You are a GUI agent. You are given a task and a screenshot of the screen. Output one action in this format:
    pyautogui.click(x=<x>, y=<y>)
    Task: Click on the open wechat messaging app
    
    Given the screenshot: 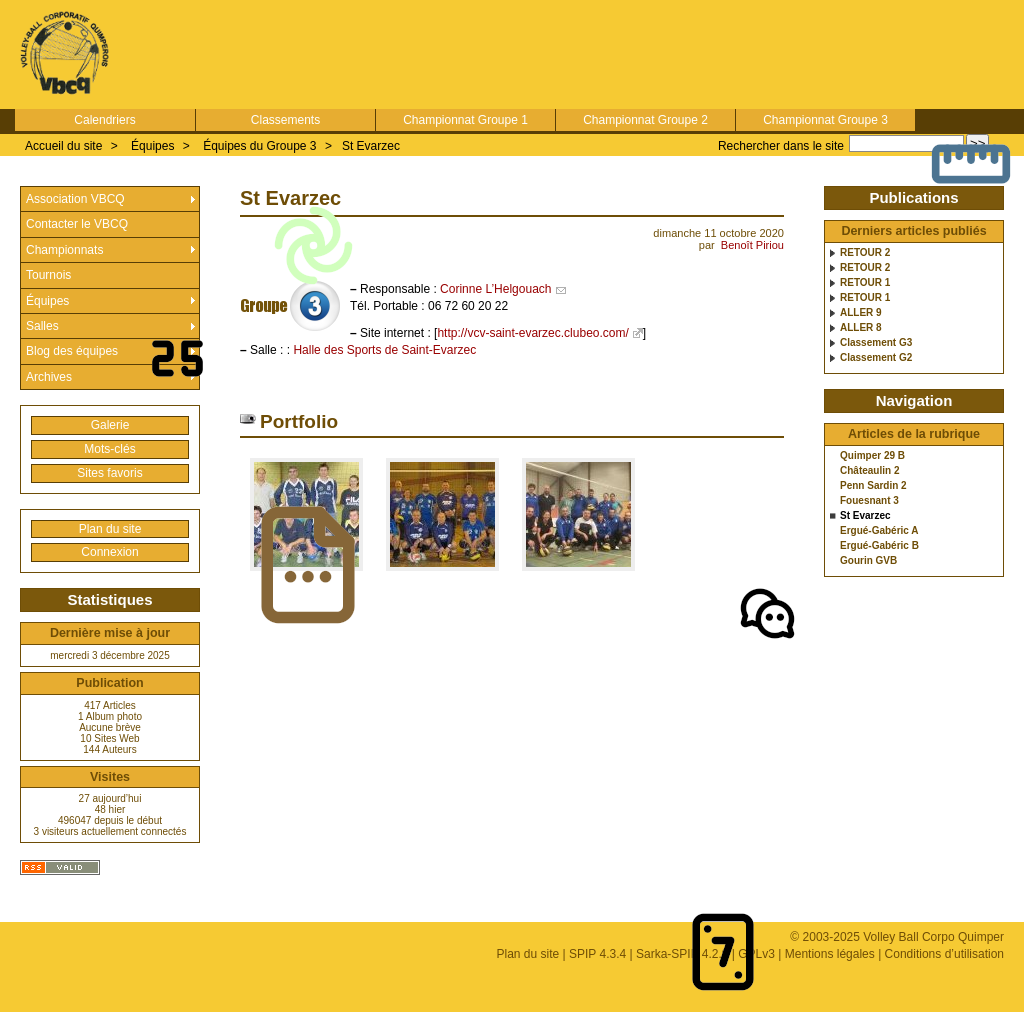 What is the action you would take?
    pyautogui.click(x=767, y=613)
    